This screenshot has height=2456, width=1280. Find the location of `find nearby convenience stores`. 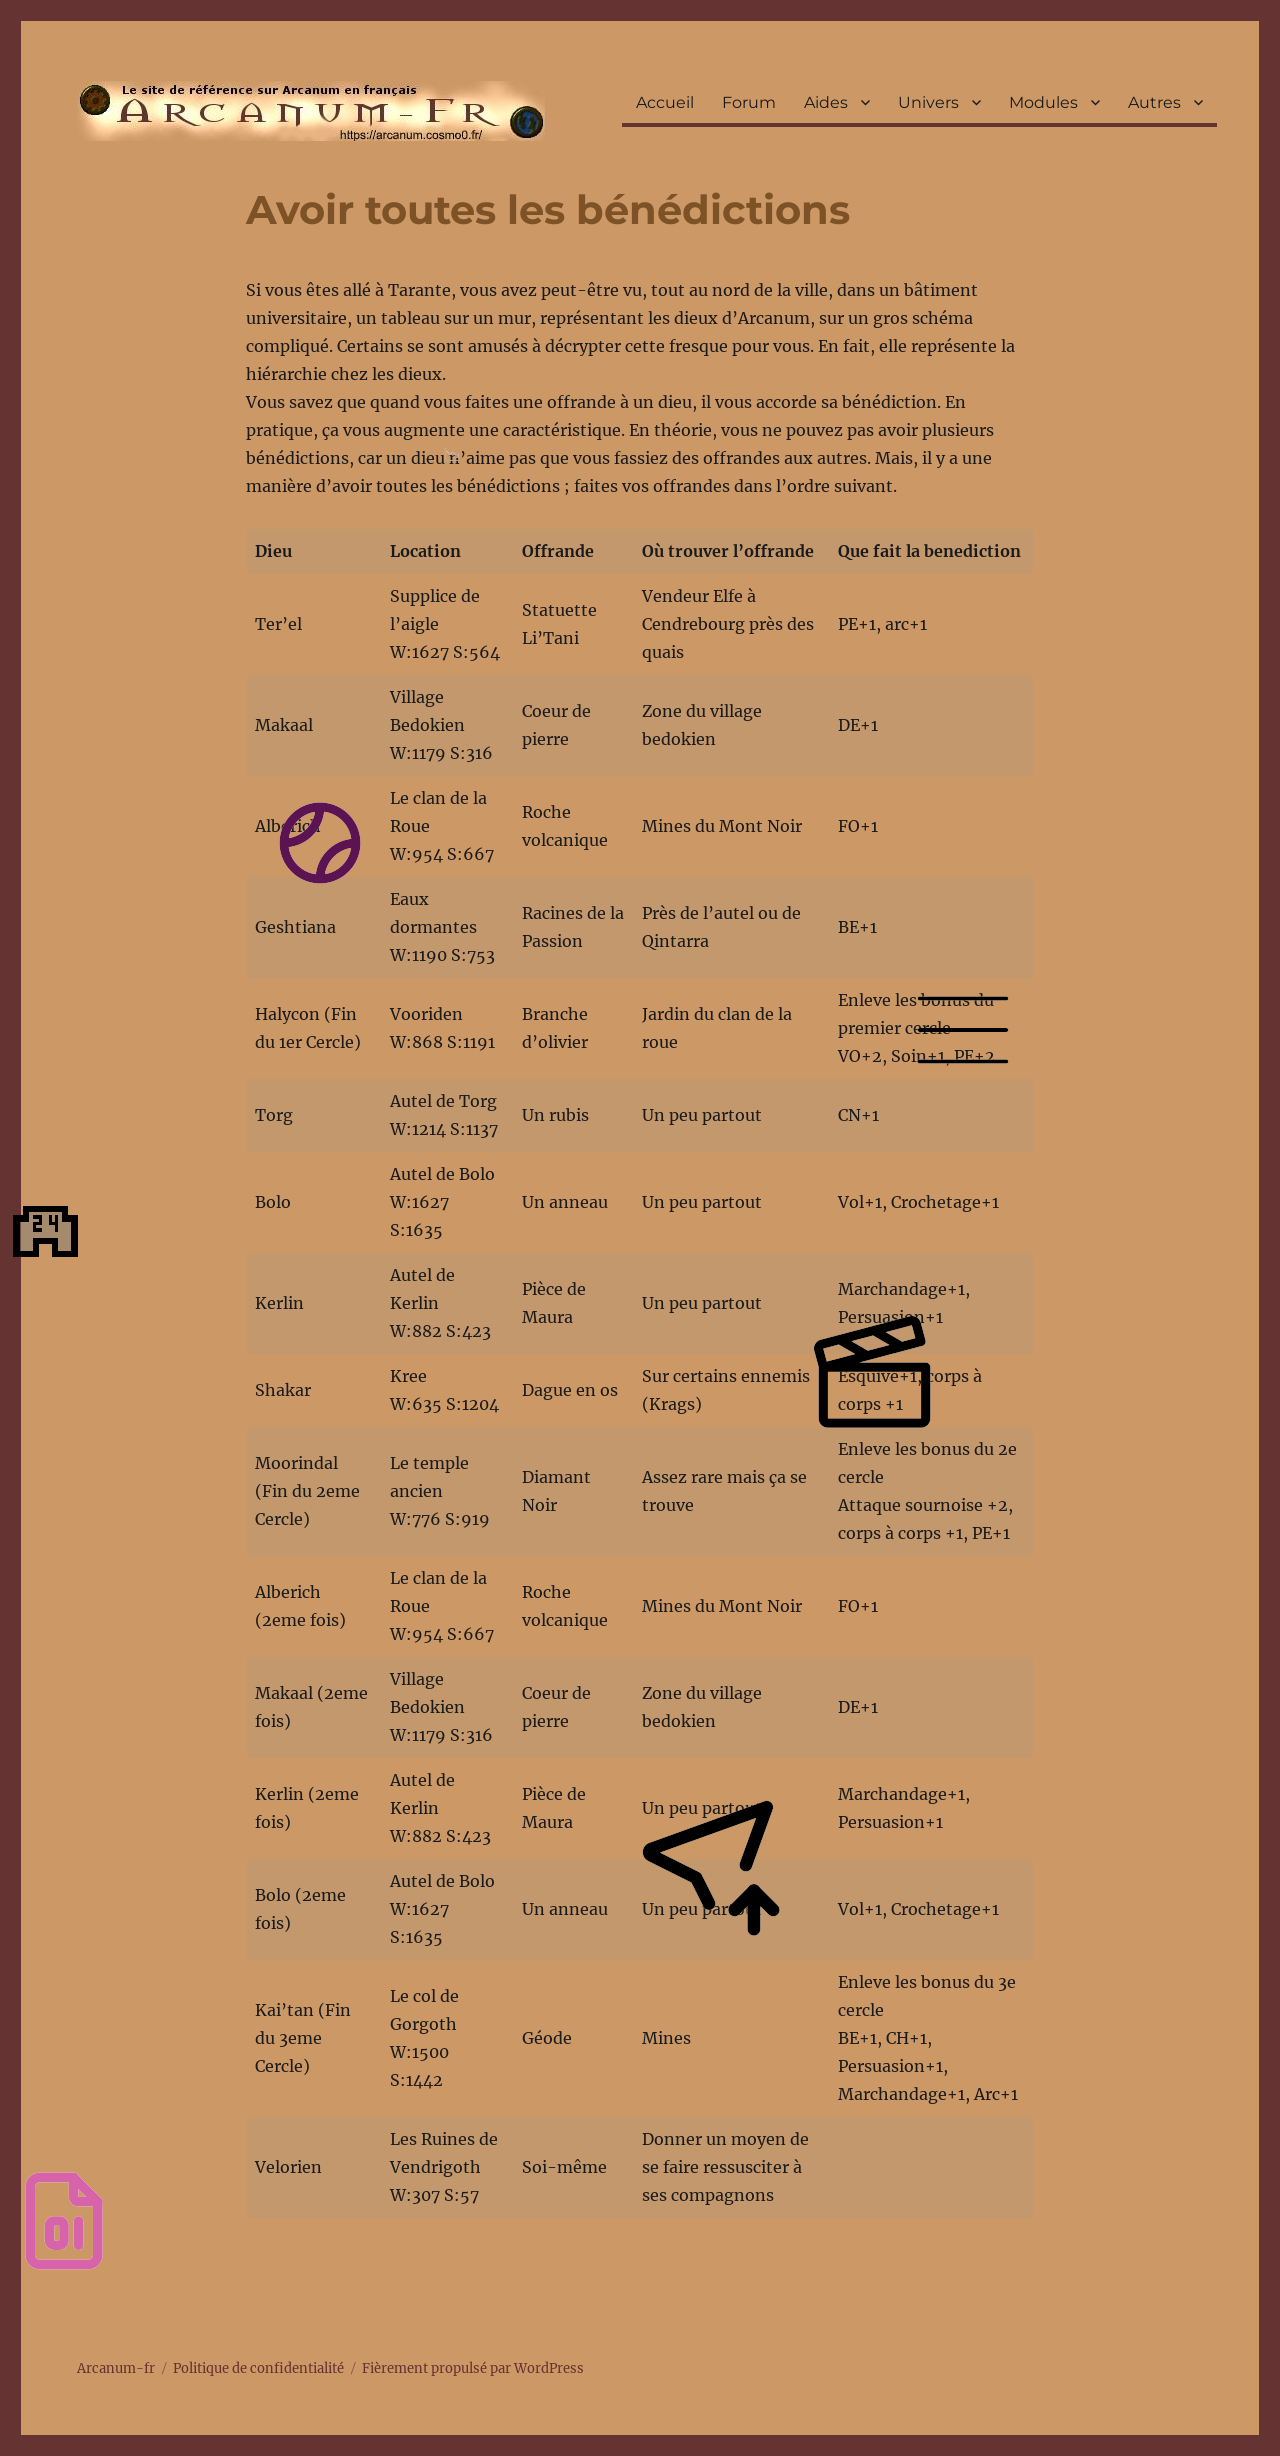

find nearby convenience stores is located at coordinates (45, 1231).